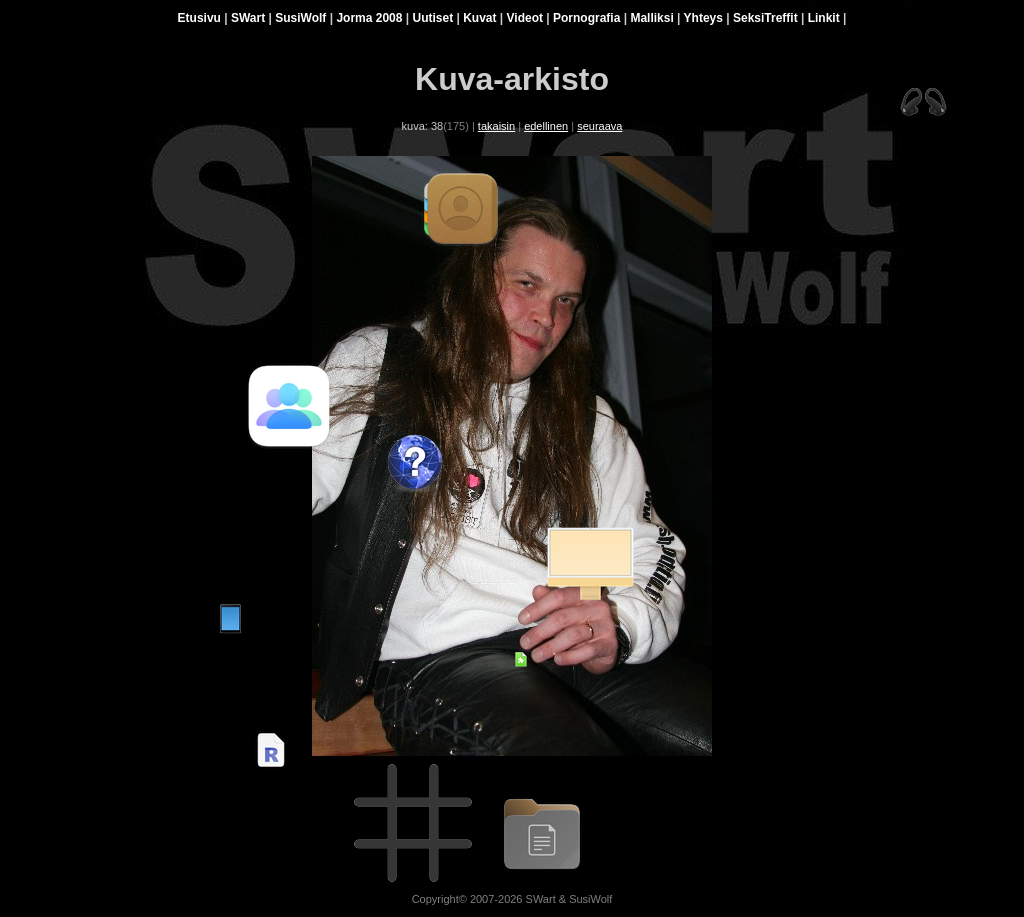 This screenshot has width=1024, height=917. Describe the element at coordinates (415, 462) in the screenshot. I see `connect to a network or server` at that location.